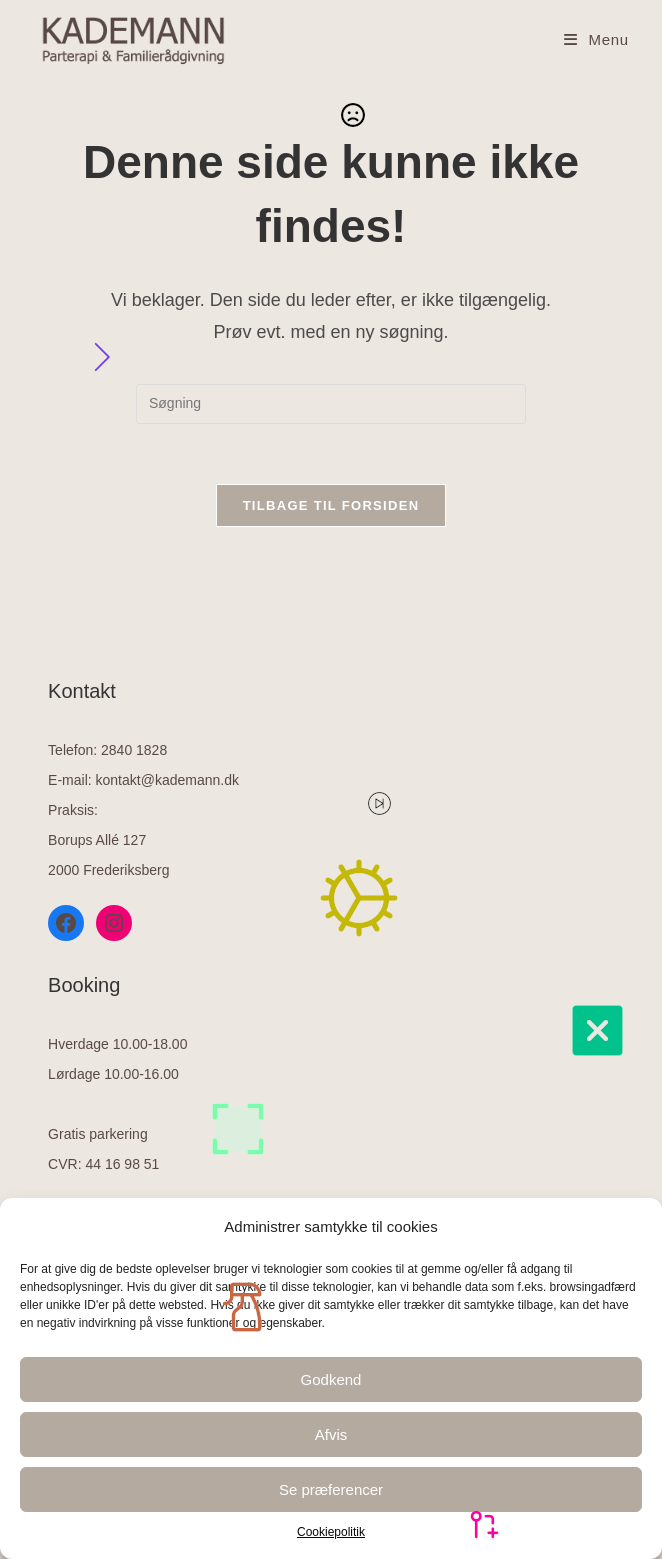  Describe the element at coordinates (597, 1030) in the screenshot. I see `close or dismiss a modal window` at that location.